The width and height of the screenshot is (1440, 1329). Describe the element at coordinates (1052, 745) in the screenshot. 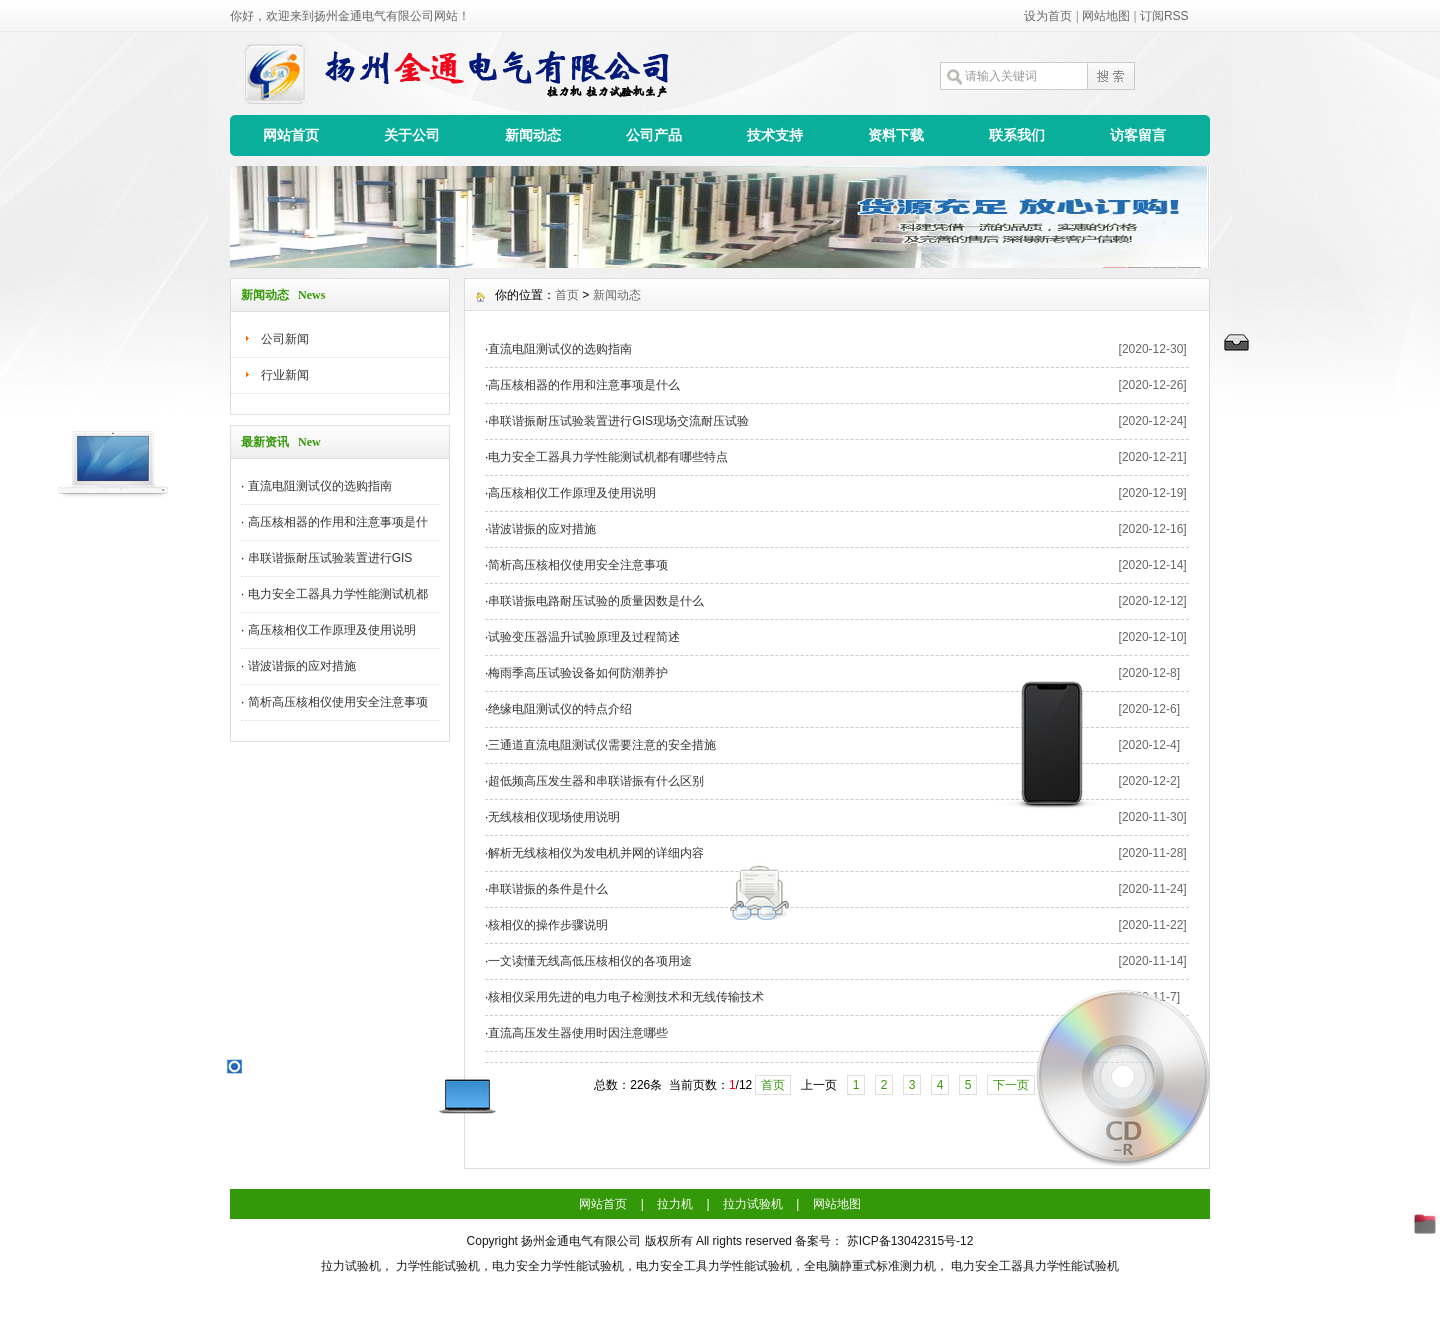

I see `connected iPhone device` at that location.